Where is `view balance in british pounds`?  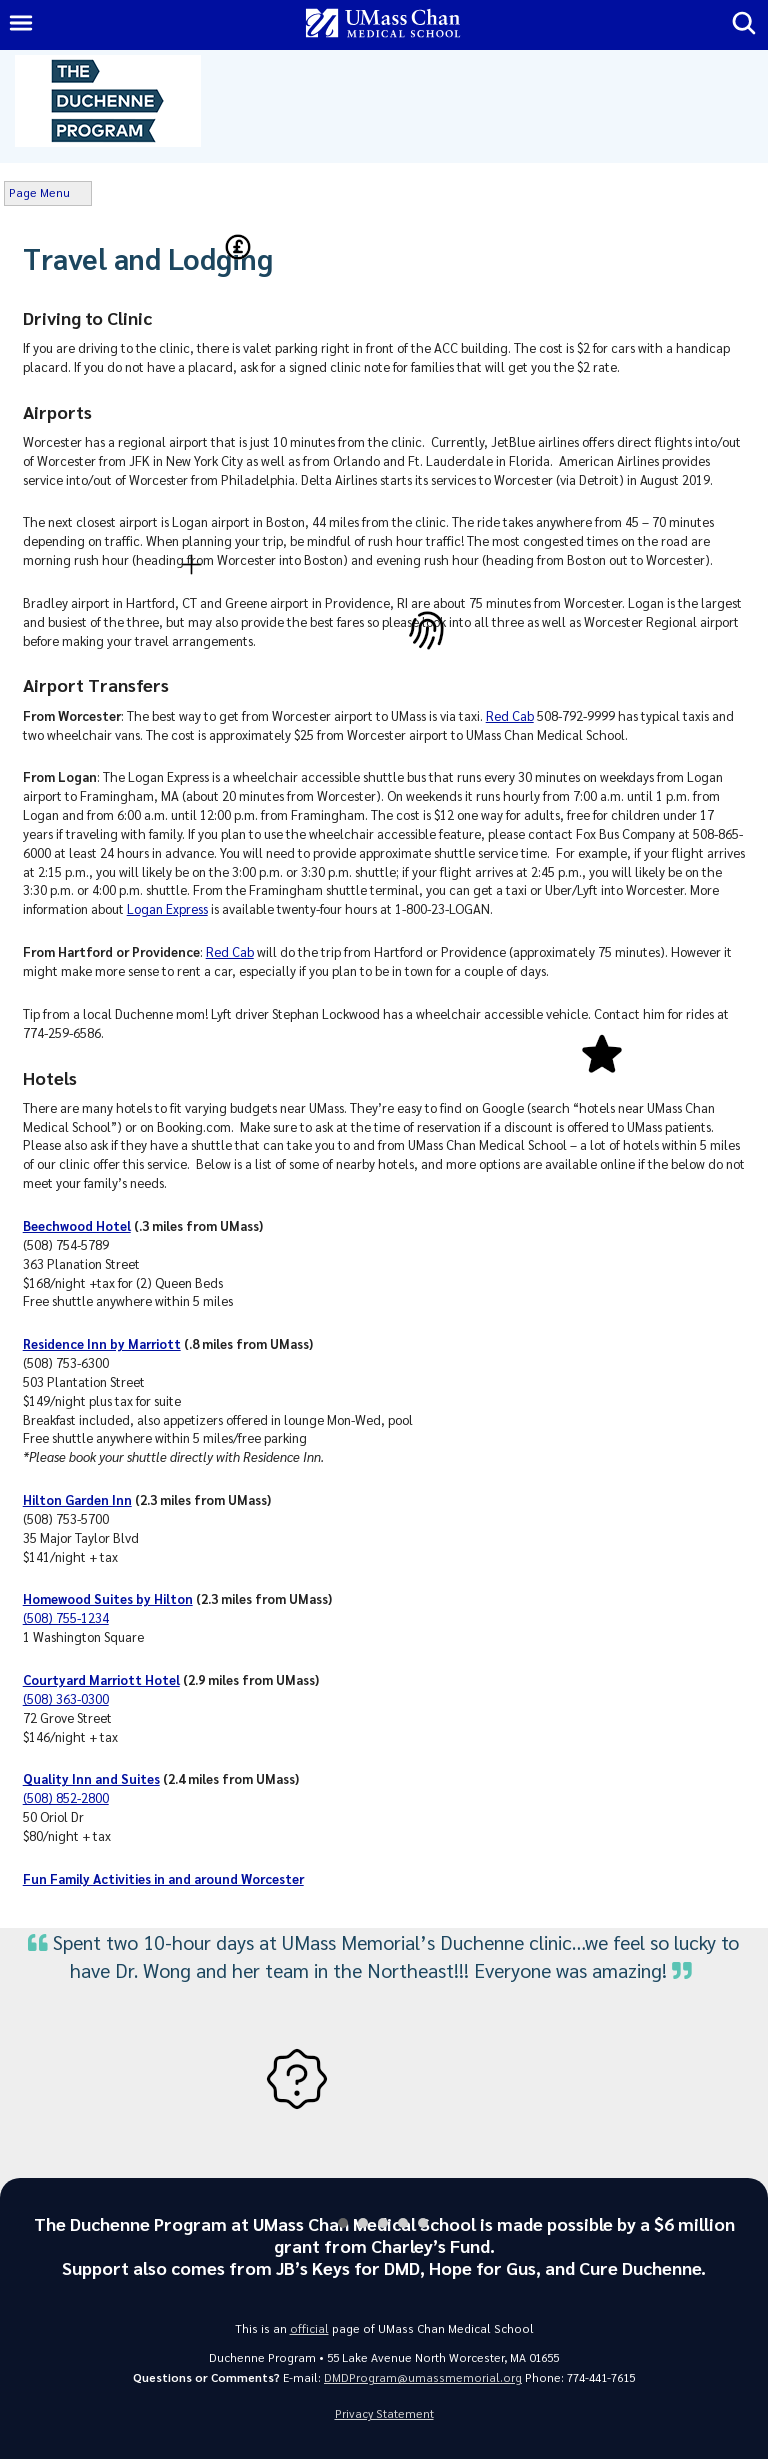 view balance in british pounds is located at coordinates (238, 247).